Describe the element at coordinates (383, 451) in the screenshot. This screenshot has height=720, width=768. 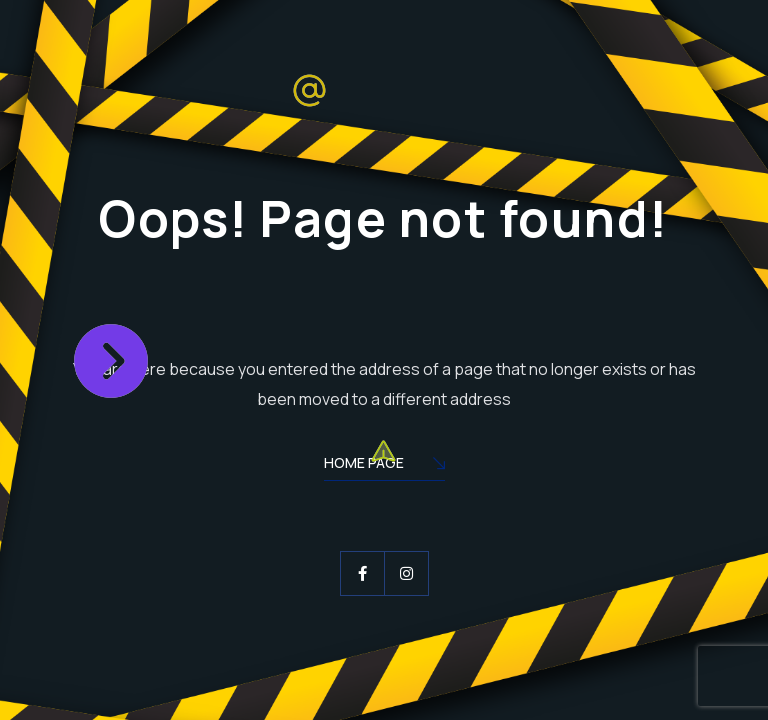
I see `send a message` at that location.